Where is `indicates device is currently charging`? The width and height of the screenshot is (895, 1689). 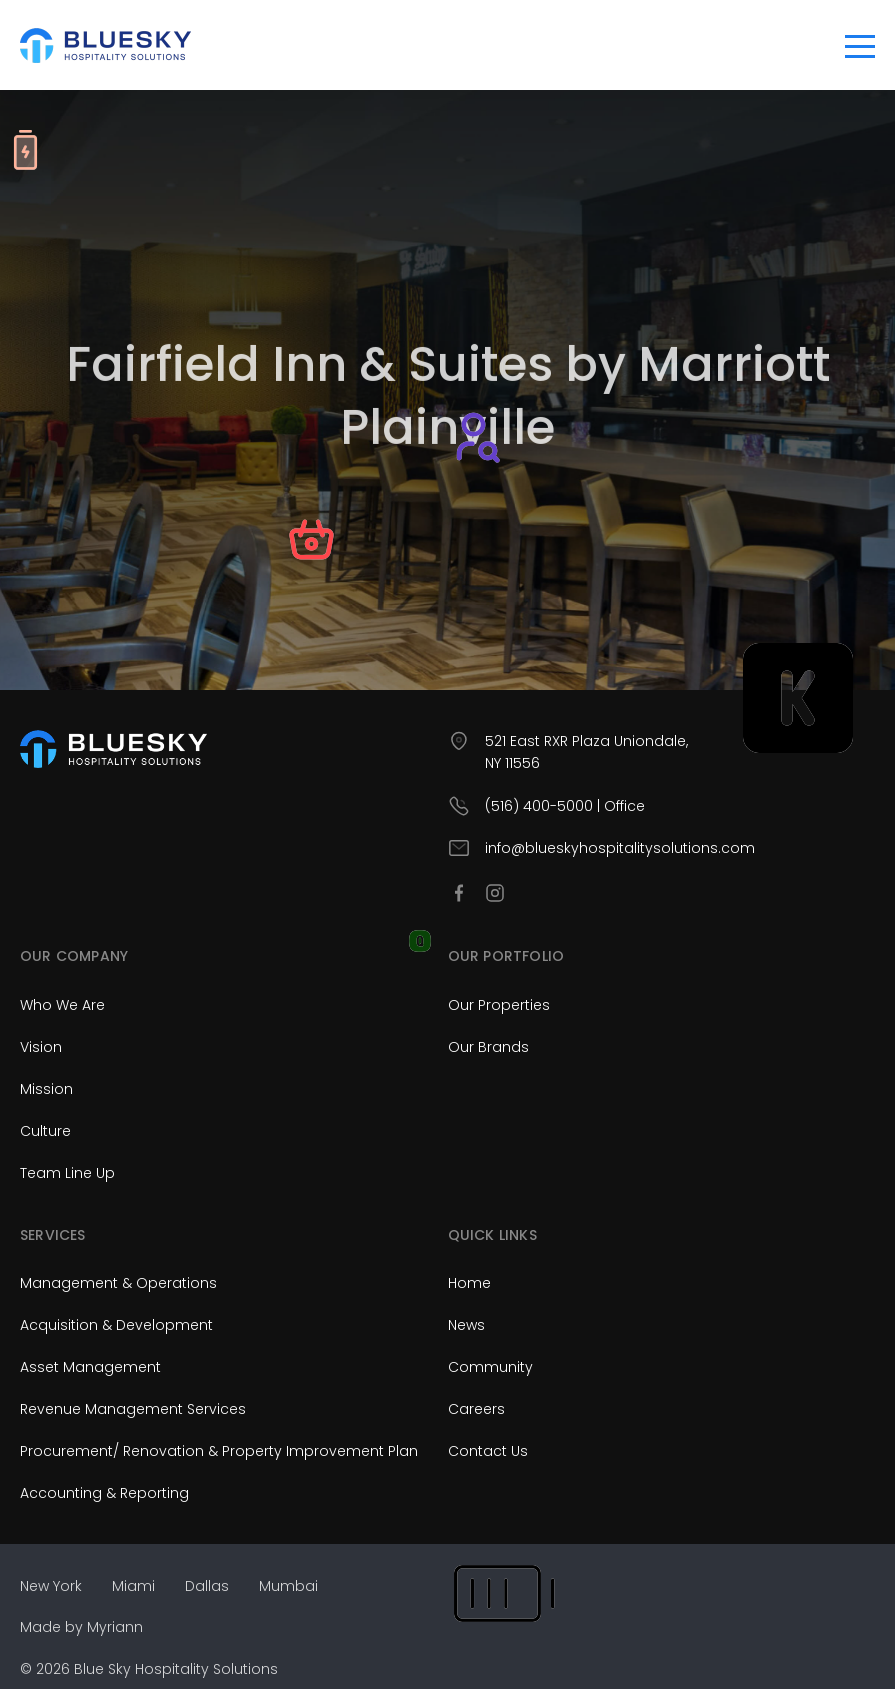
indicates device is currently charging is located at coordinates (25, 150).